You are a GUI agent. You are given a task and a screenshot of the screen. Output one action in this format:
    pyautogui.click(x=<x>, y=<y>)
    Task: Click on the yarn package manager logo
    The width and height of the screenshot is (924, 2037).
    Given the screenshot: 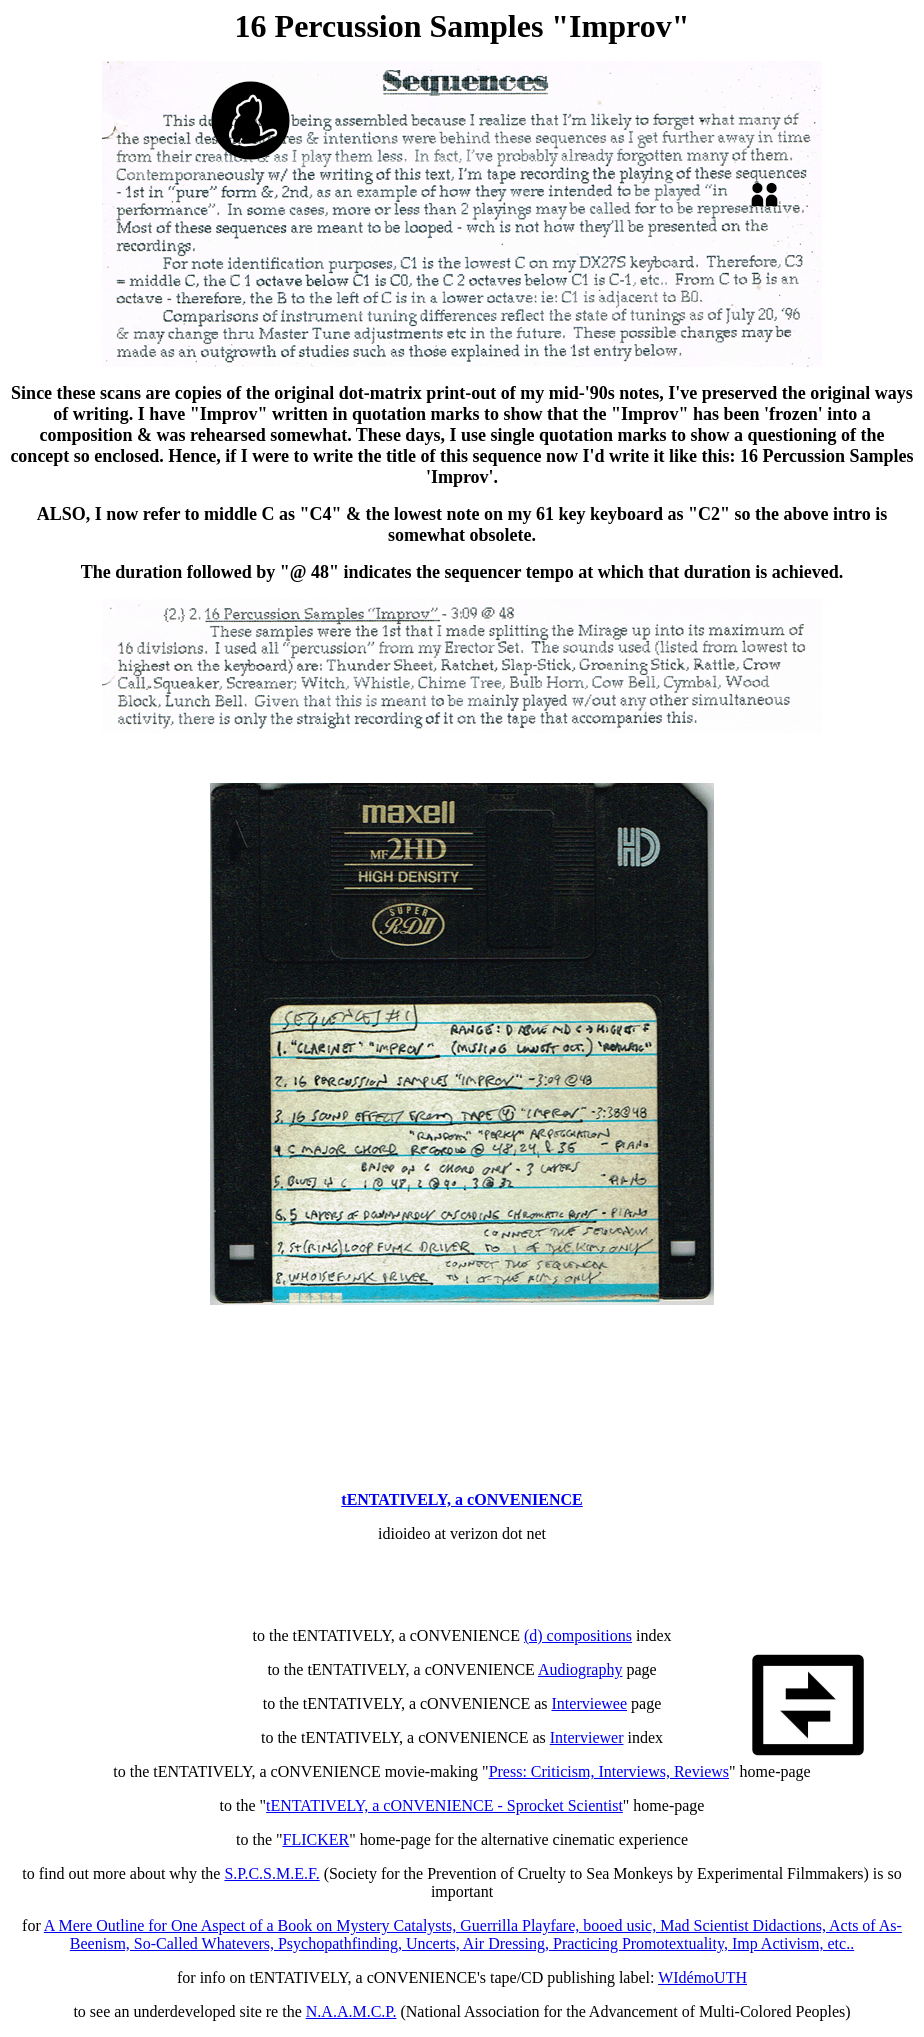 What is the action you would take?
    pyautogui.click(x=250, y=120)
    